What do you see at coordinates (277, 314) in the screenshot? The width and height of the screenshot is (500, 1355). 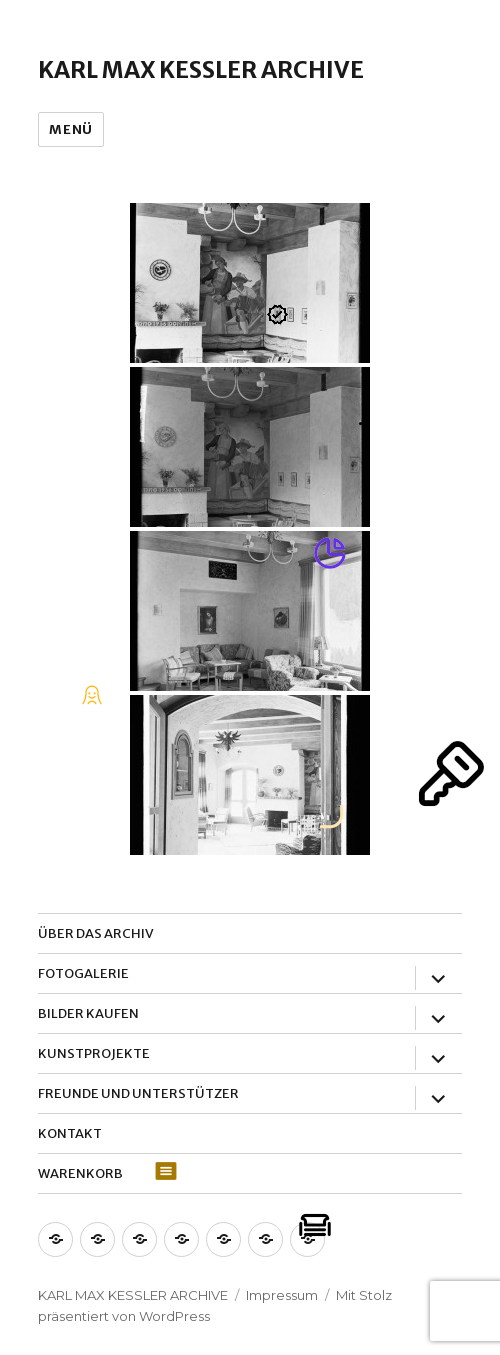 I see `indicates a verified account or profile` at bounding box center [277, 314].